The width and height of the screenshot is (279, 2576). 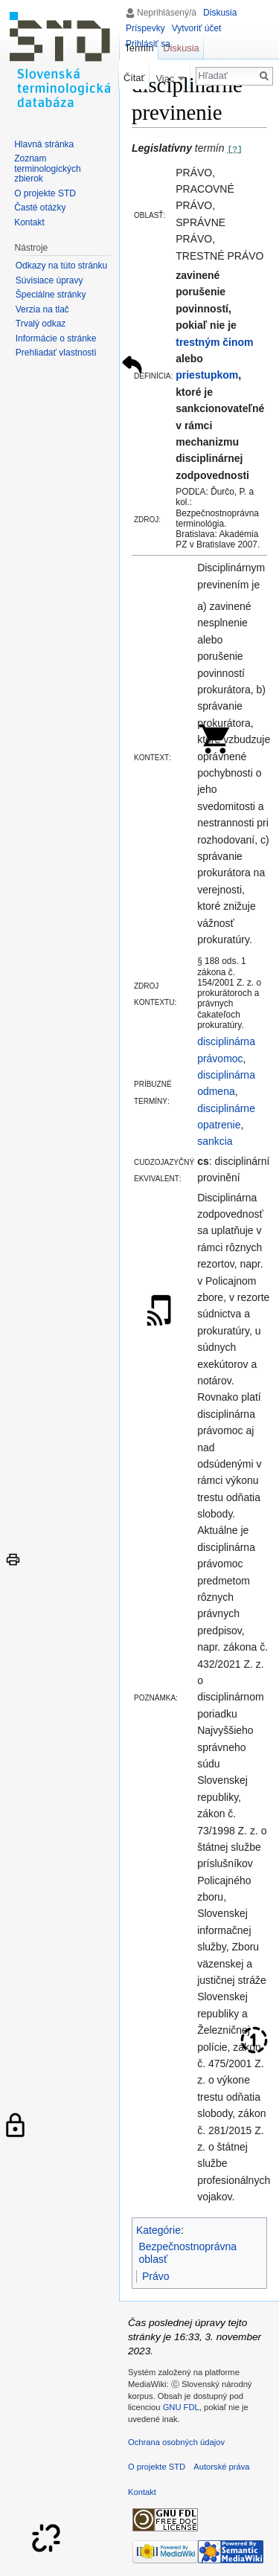 I want to click on undo the last action, so click(x=132, y=364).